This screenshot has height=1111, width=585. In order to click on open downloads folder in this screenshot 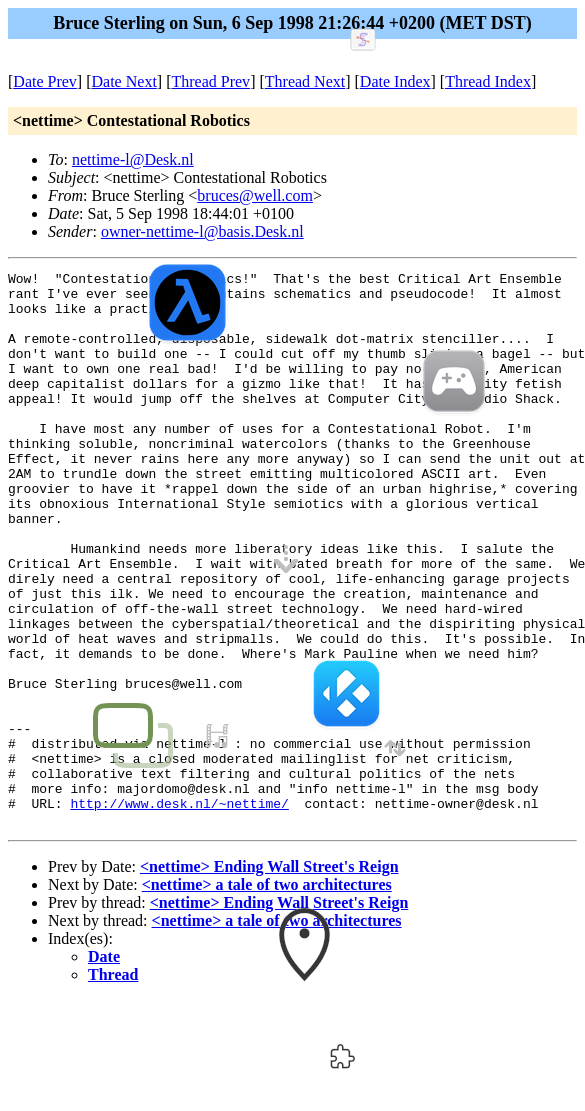, I will do `click(286, 559)`.